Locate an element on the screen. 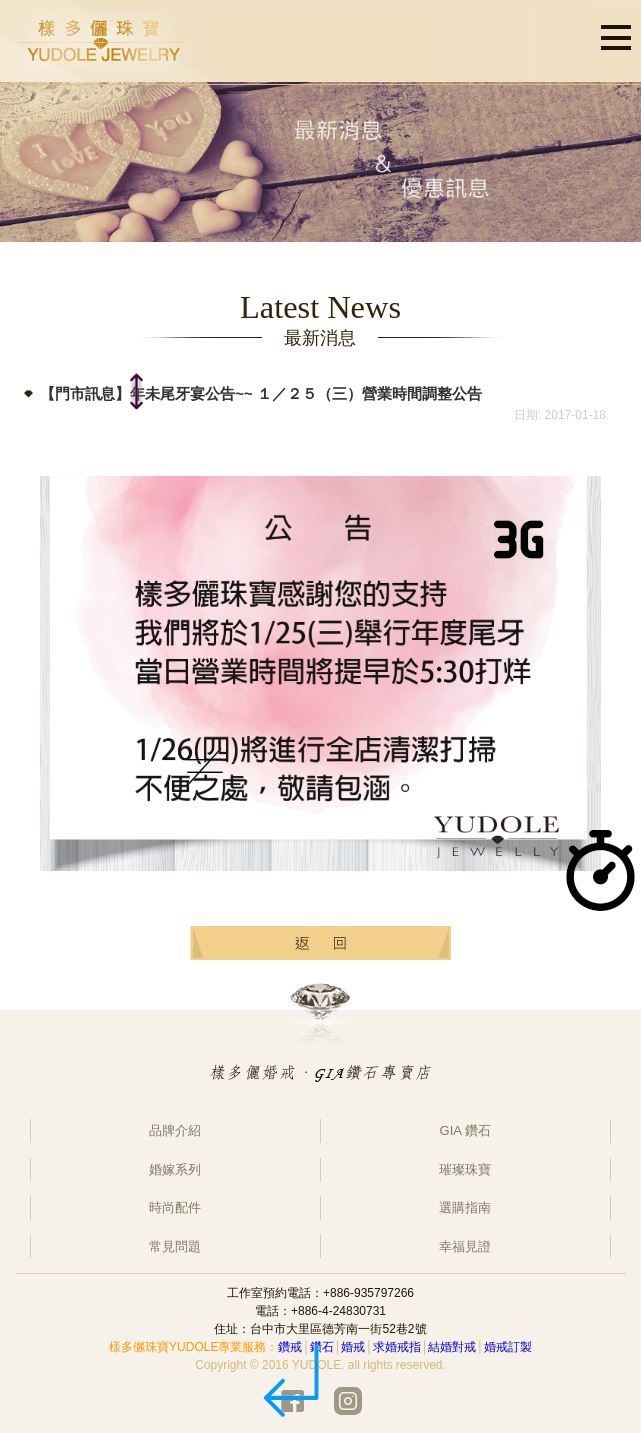  indicates 3G mobile network connection is located at coordinates (520, 539).